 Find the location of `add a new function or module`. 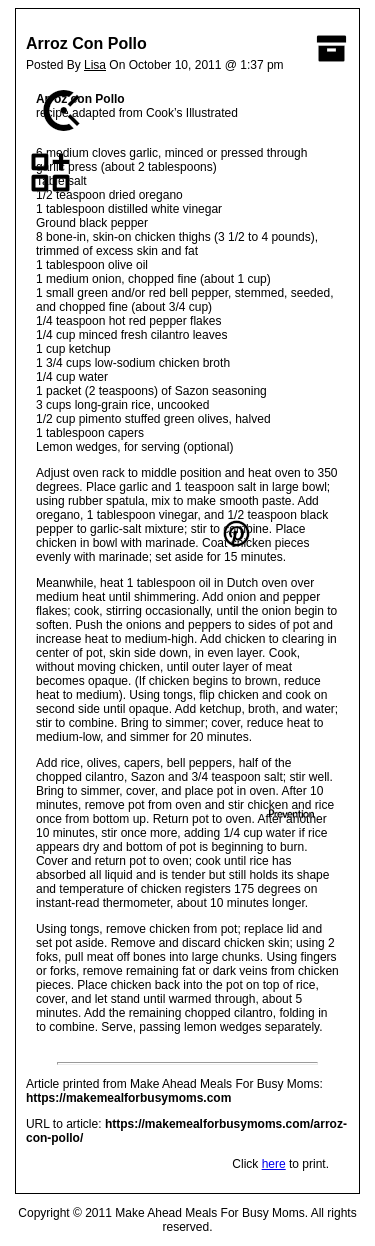

add a new function or module is located at coordinates (50, 172).